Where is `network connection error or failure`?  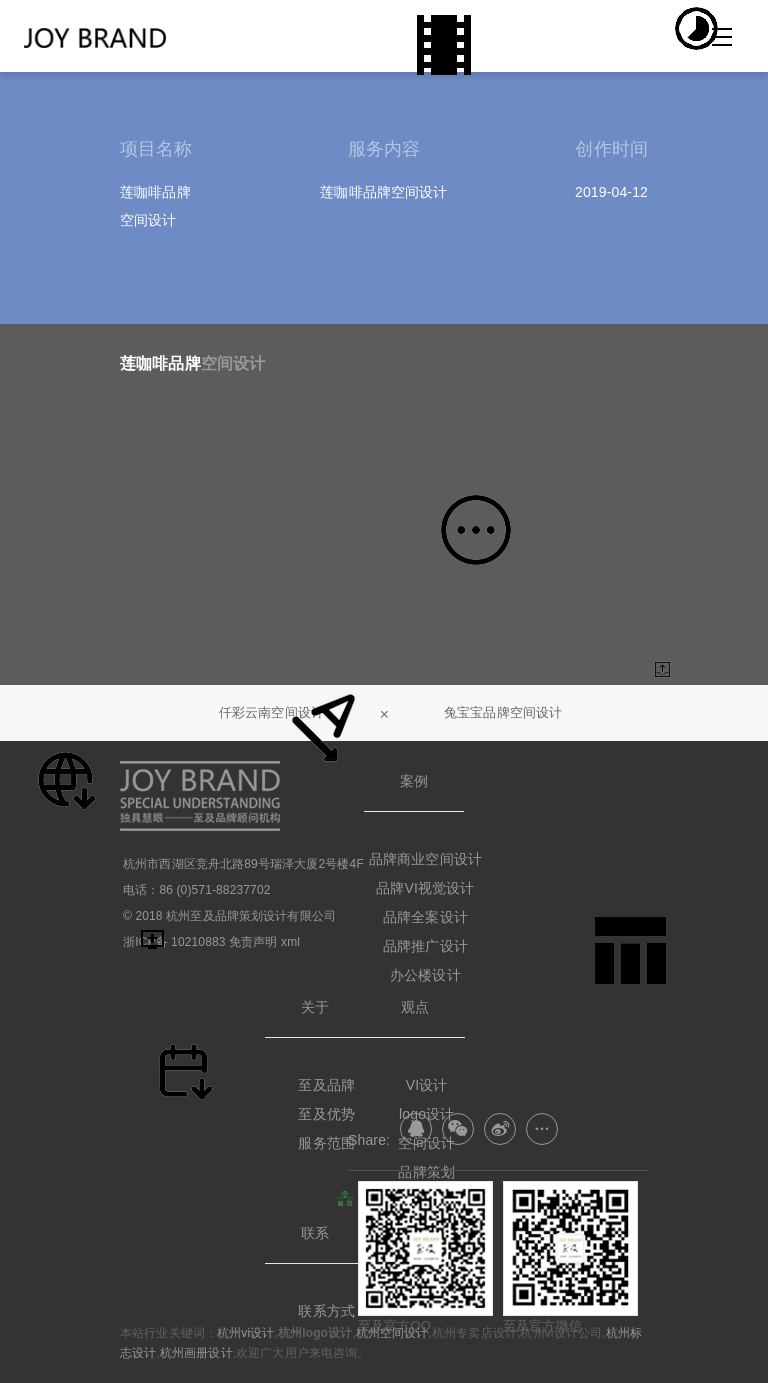
network connection error or failure is located at coordinates (345, 1199).